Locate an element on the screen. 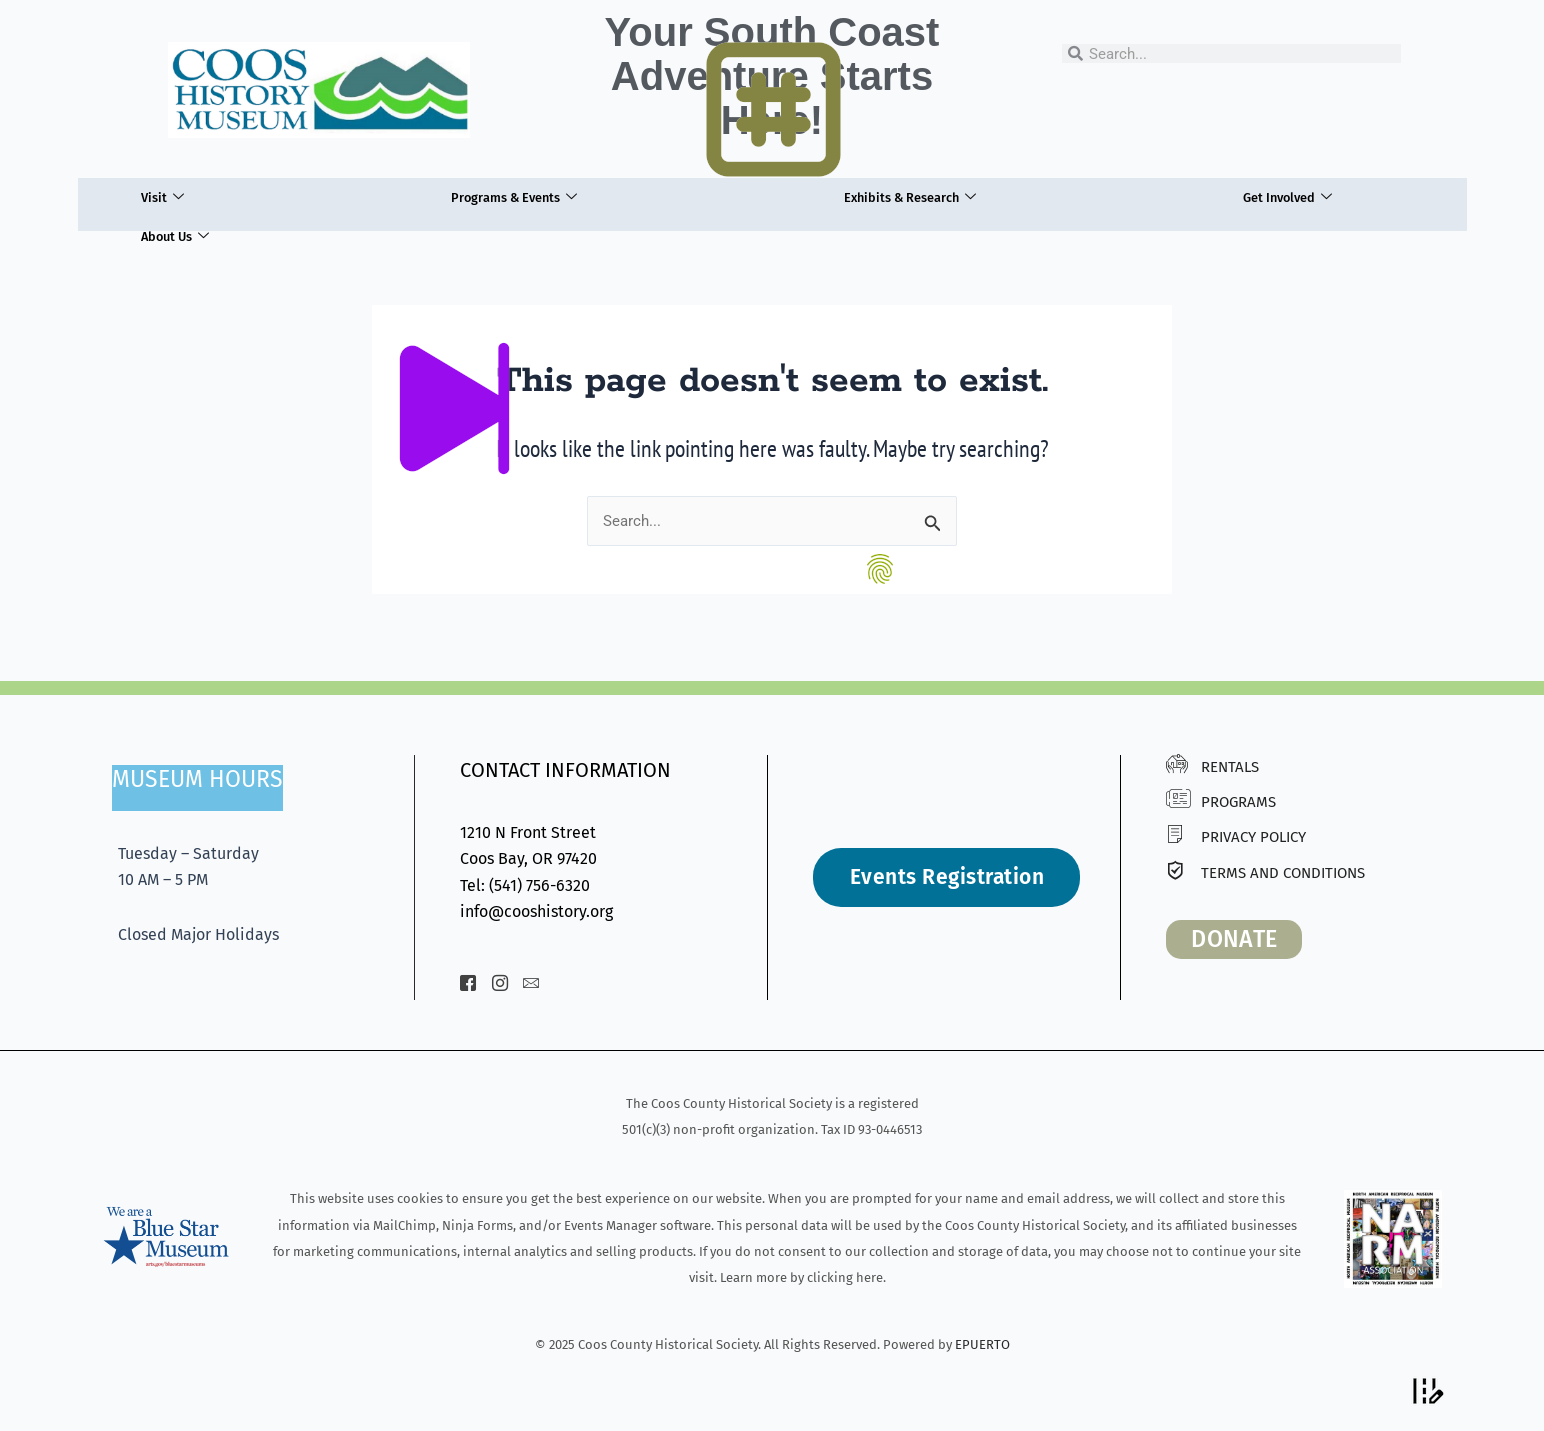  view grid or pattern layout options is located at coordinates (773, 109).